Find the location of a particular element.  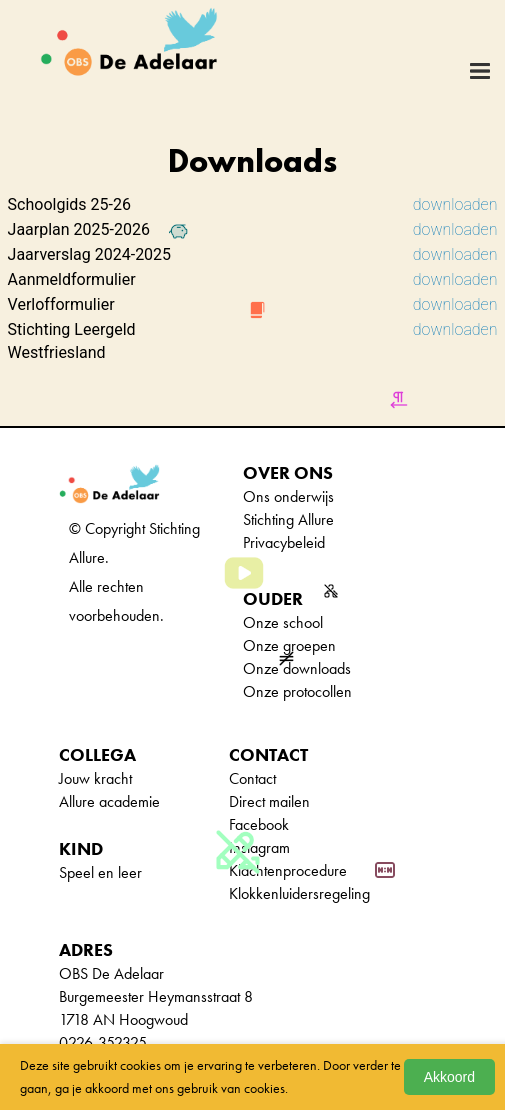

towel or linen amenity indicator is located at coordinates (257, 310).